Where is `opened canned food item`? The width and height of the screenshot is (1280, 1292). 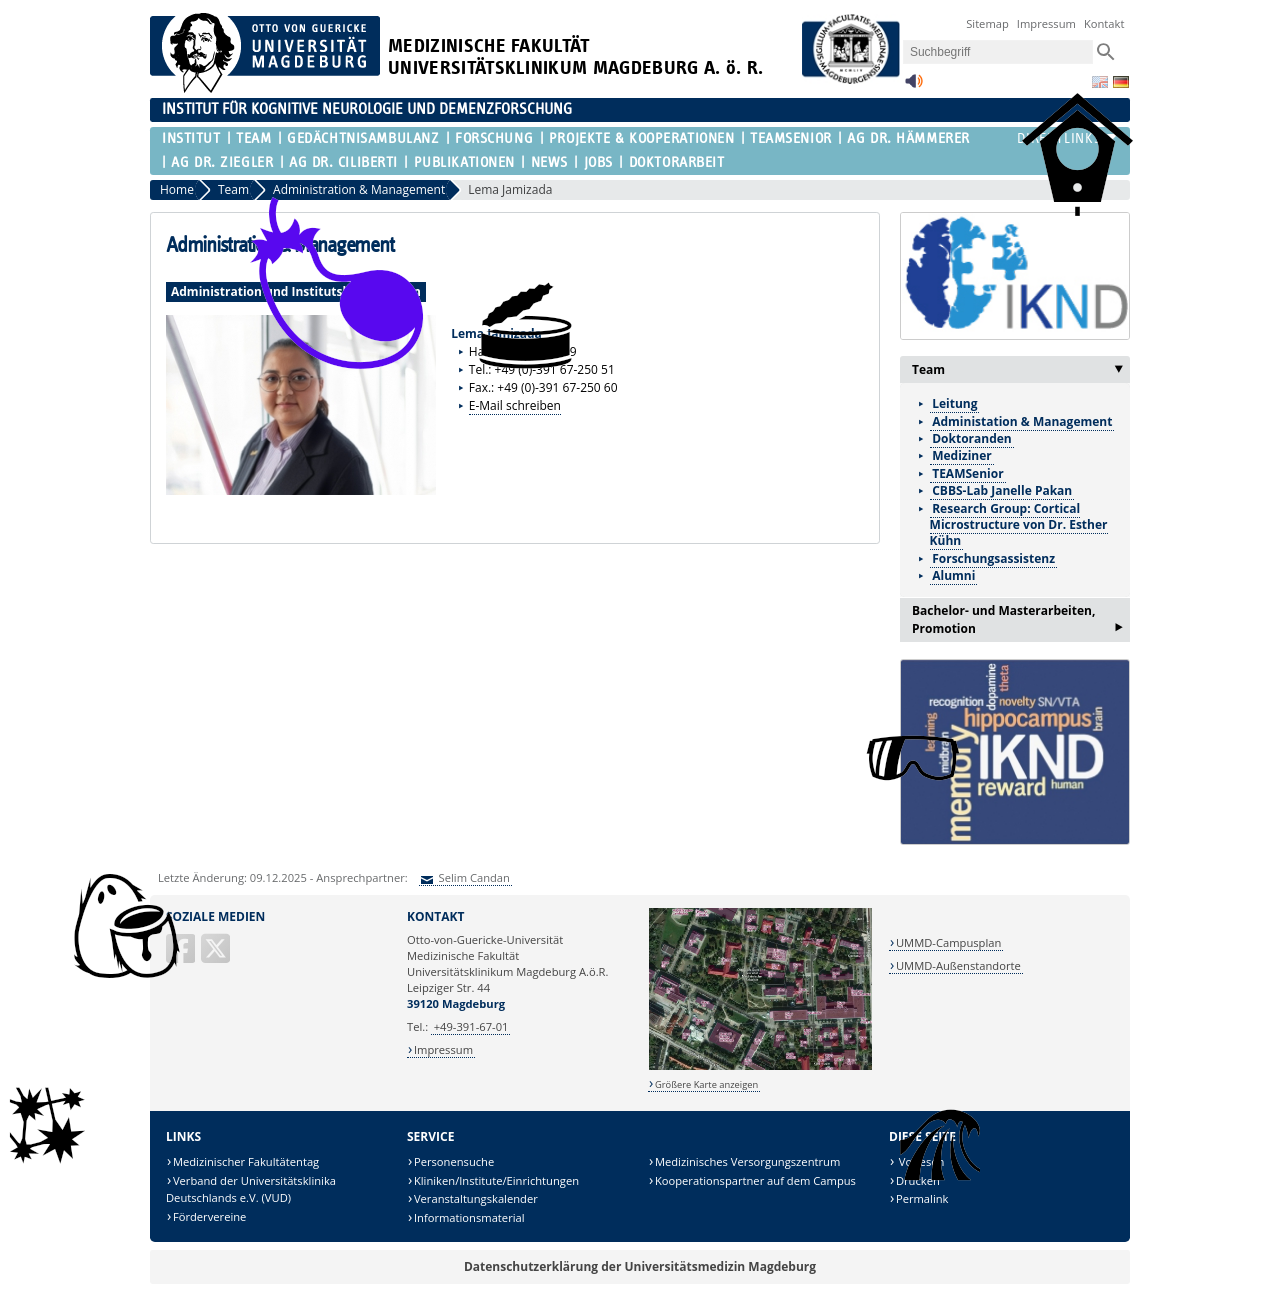
opened canned food item is located at coordinates (525, 325).